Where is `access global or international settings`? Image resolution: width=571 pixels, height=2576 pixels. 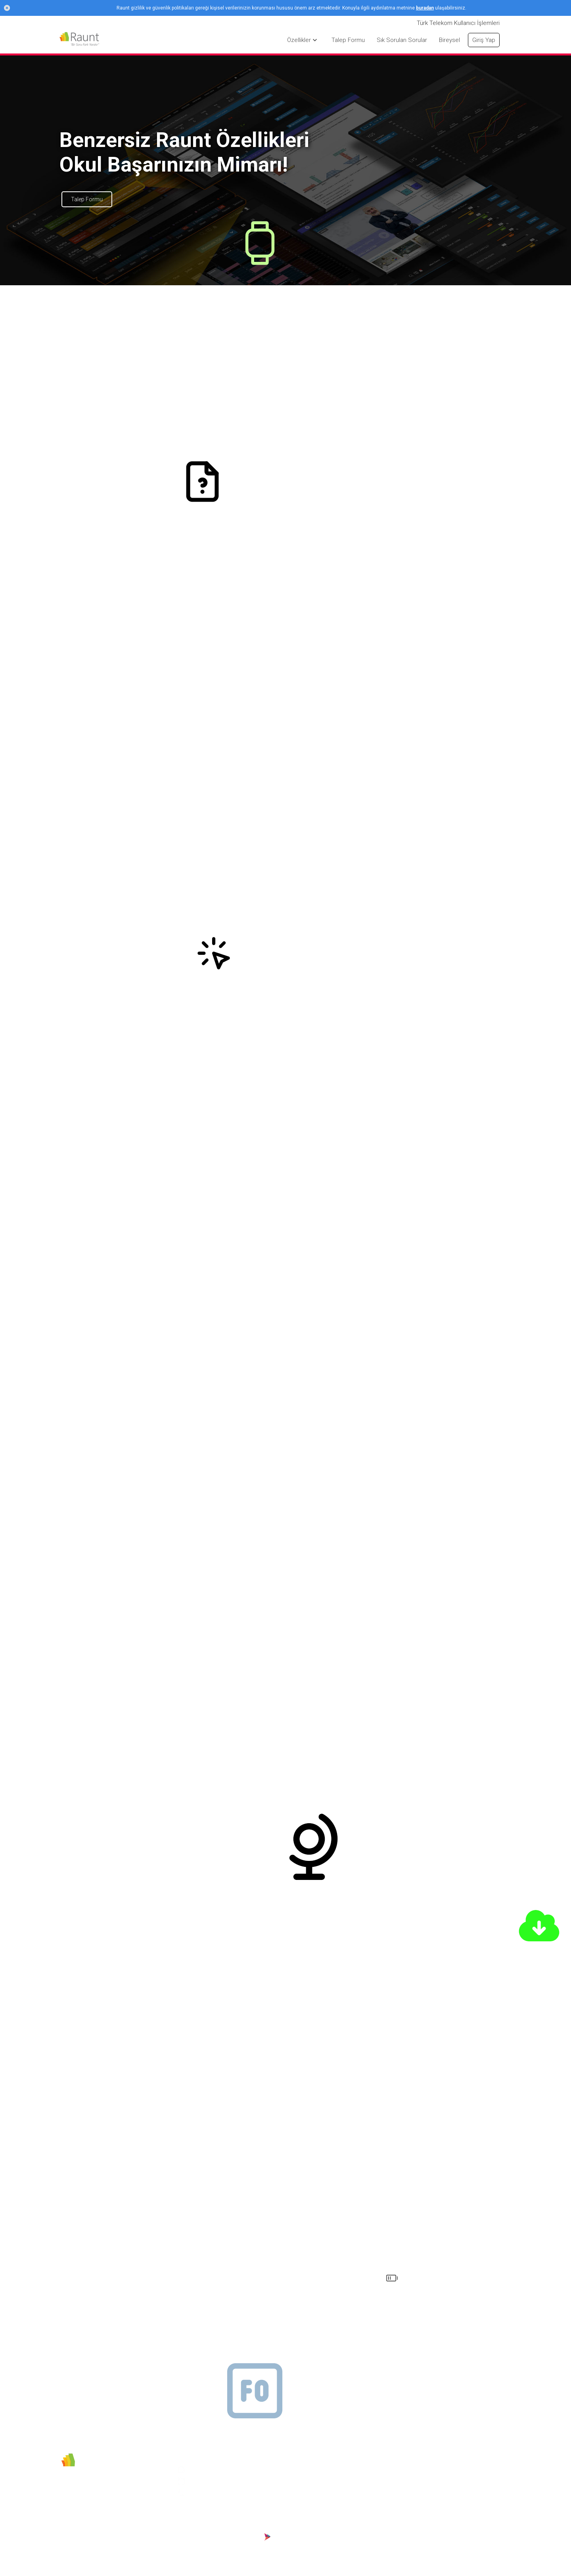
access global or international settings is located at coordinates (312, 1848).